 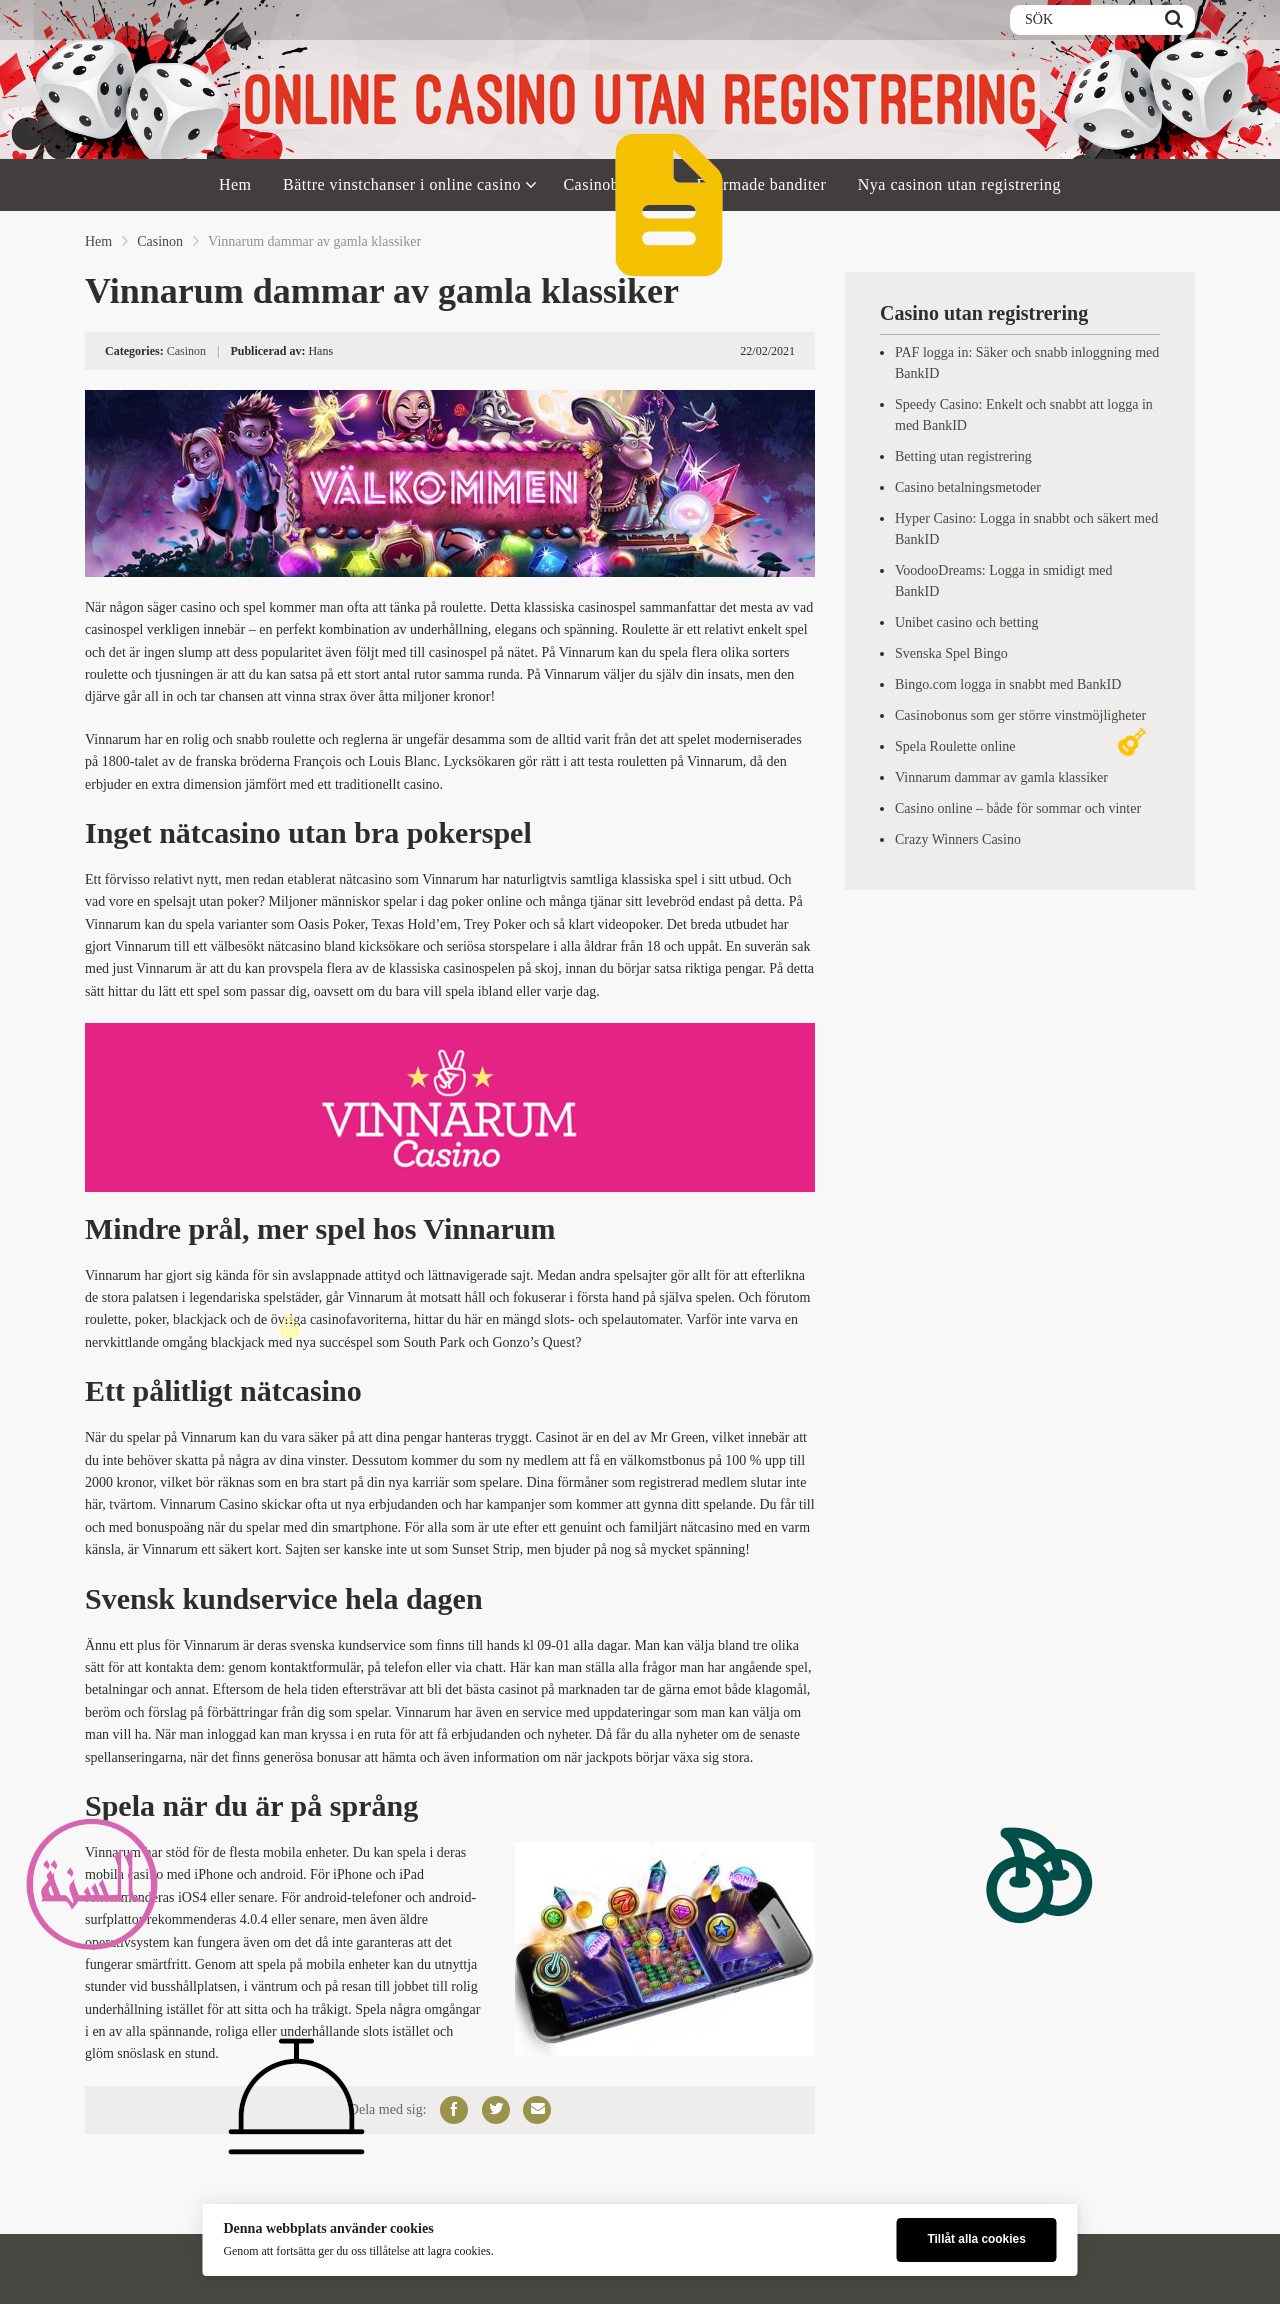 What do you see at coordinates (296, 2101) in the screenshot?
I see `request service or assistance` at bounding box center [296, 2101].